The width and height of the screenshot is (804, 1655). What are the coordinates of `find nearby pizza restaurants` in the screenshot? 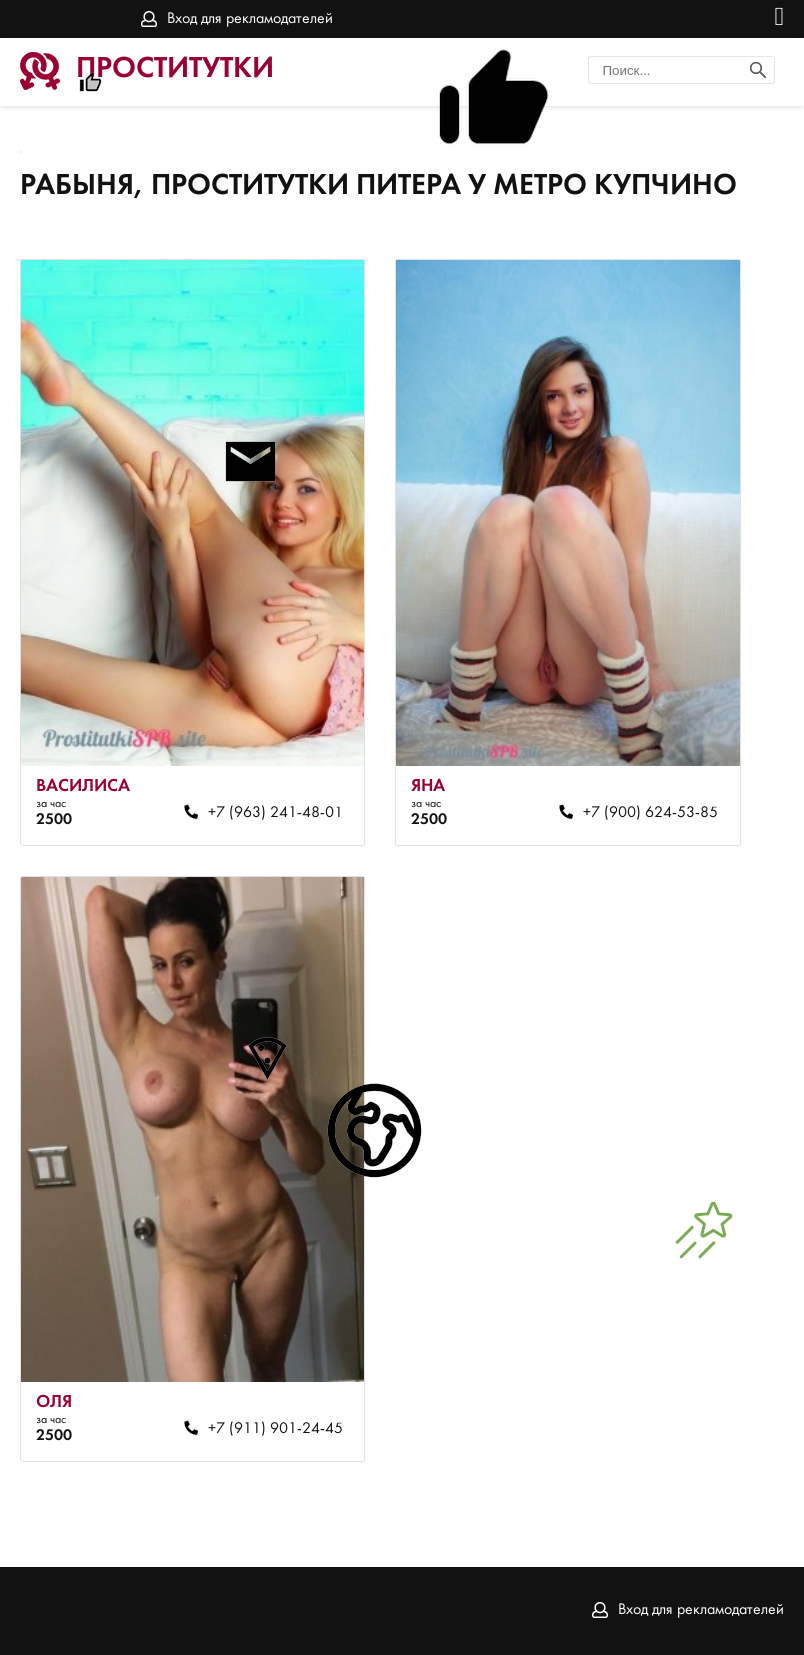 It's located at (267, 1058).